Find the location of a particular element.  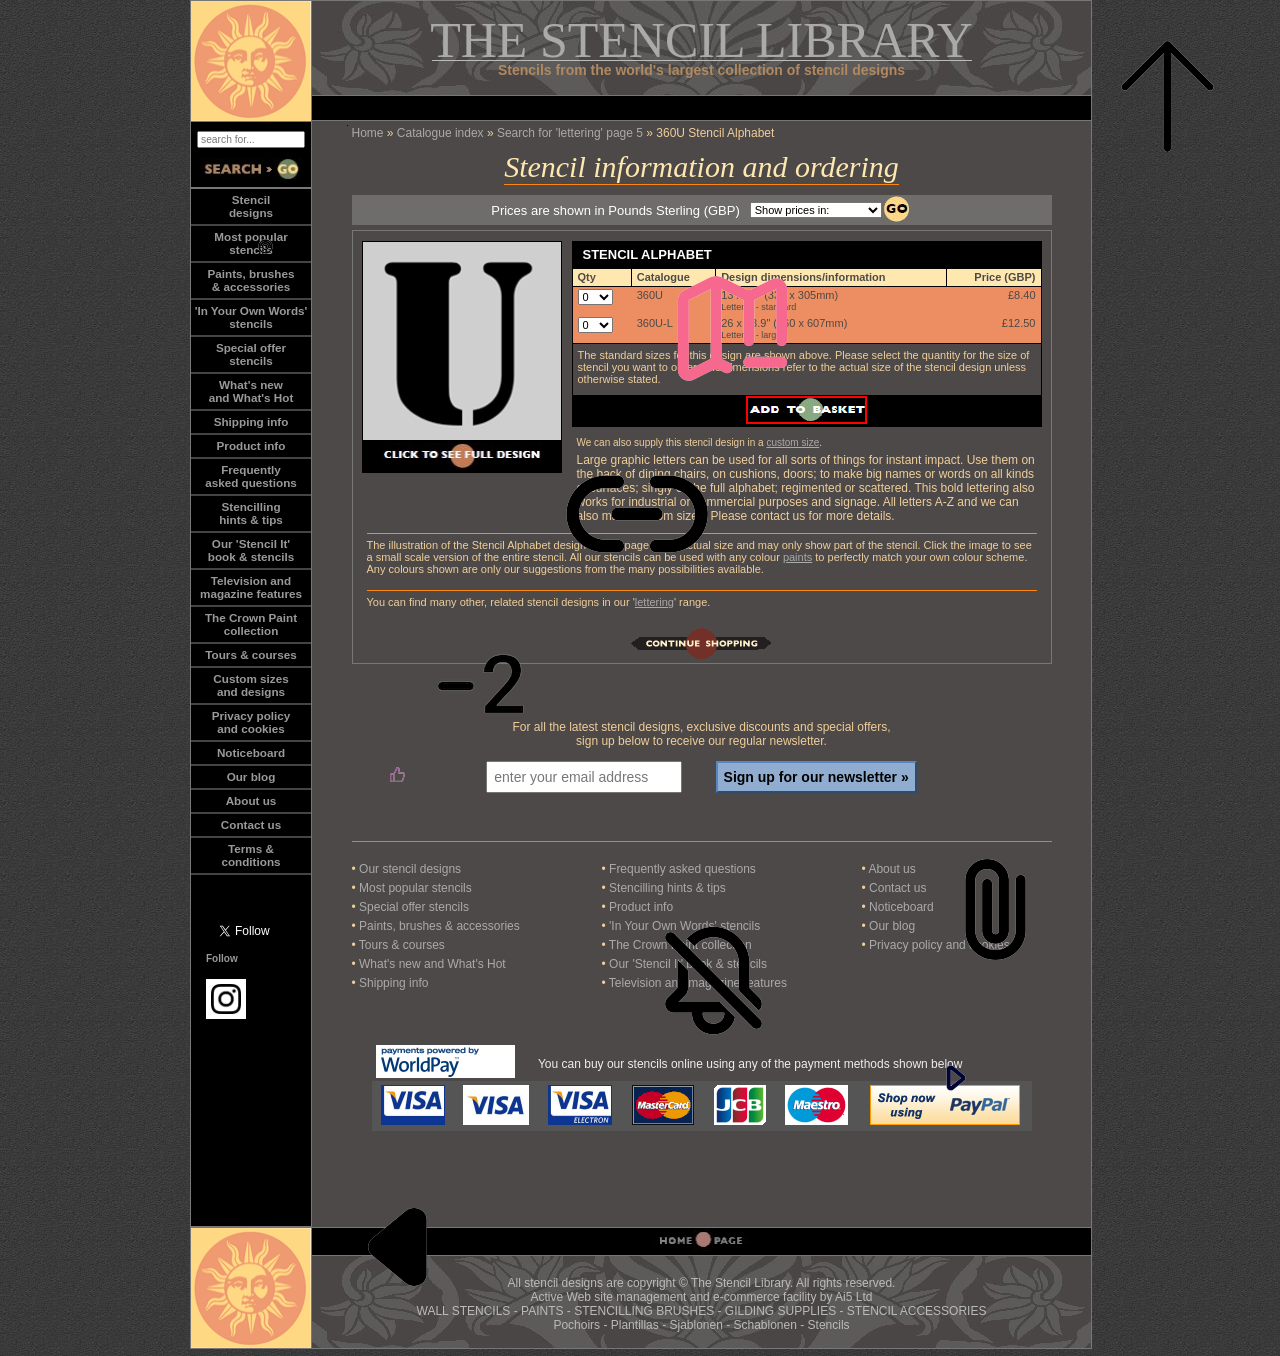

copy or share a link is located at coordinates (637, 514).